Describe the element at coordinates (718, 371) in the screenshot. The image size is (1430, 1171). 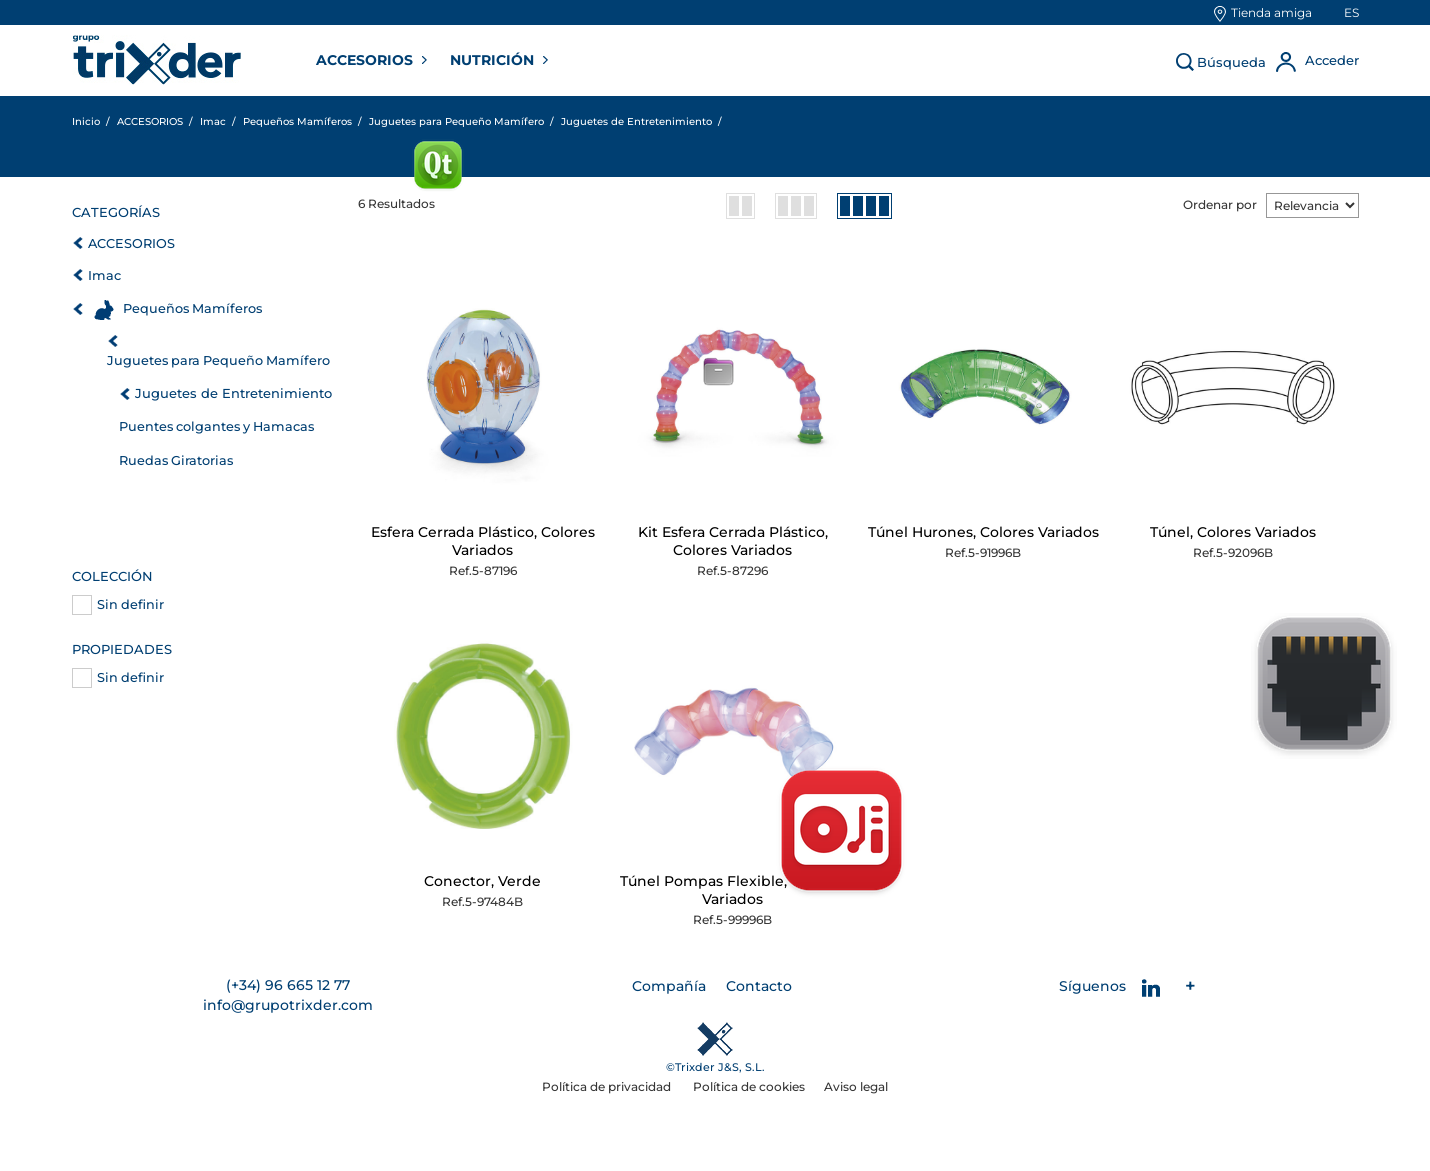
I see `open the file manager application` at that location.